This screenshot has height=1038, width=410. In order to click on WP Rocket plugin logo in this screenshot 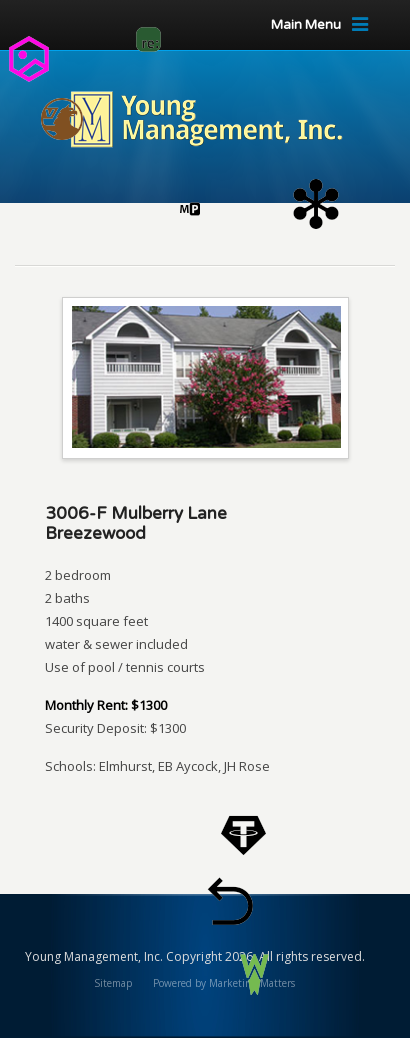, I will do `click(254, 974)`.